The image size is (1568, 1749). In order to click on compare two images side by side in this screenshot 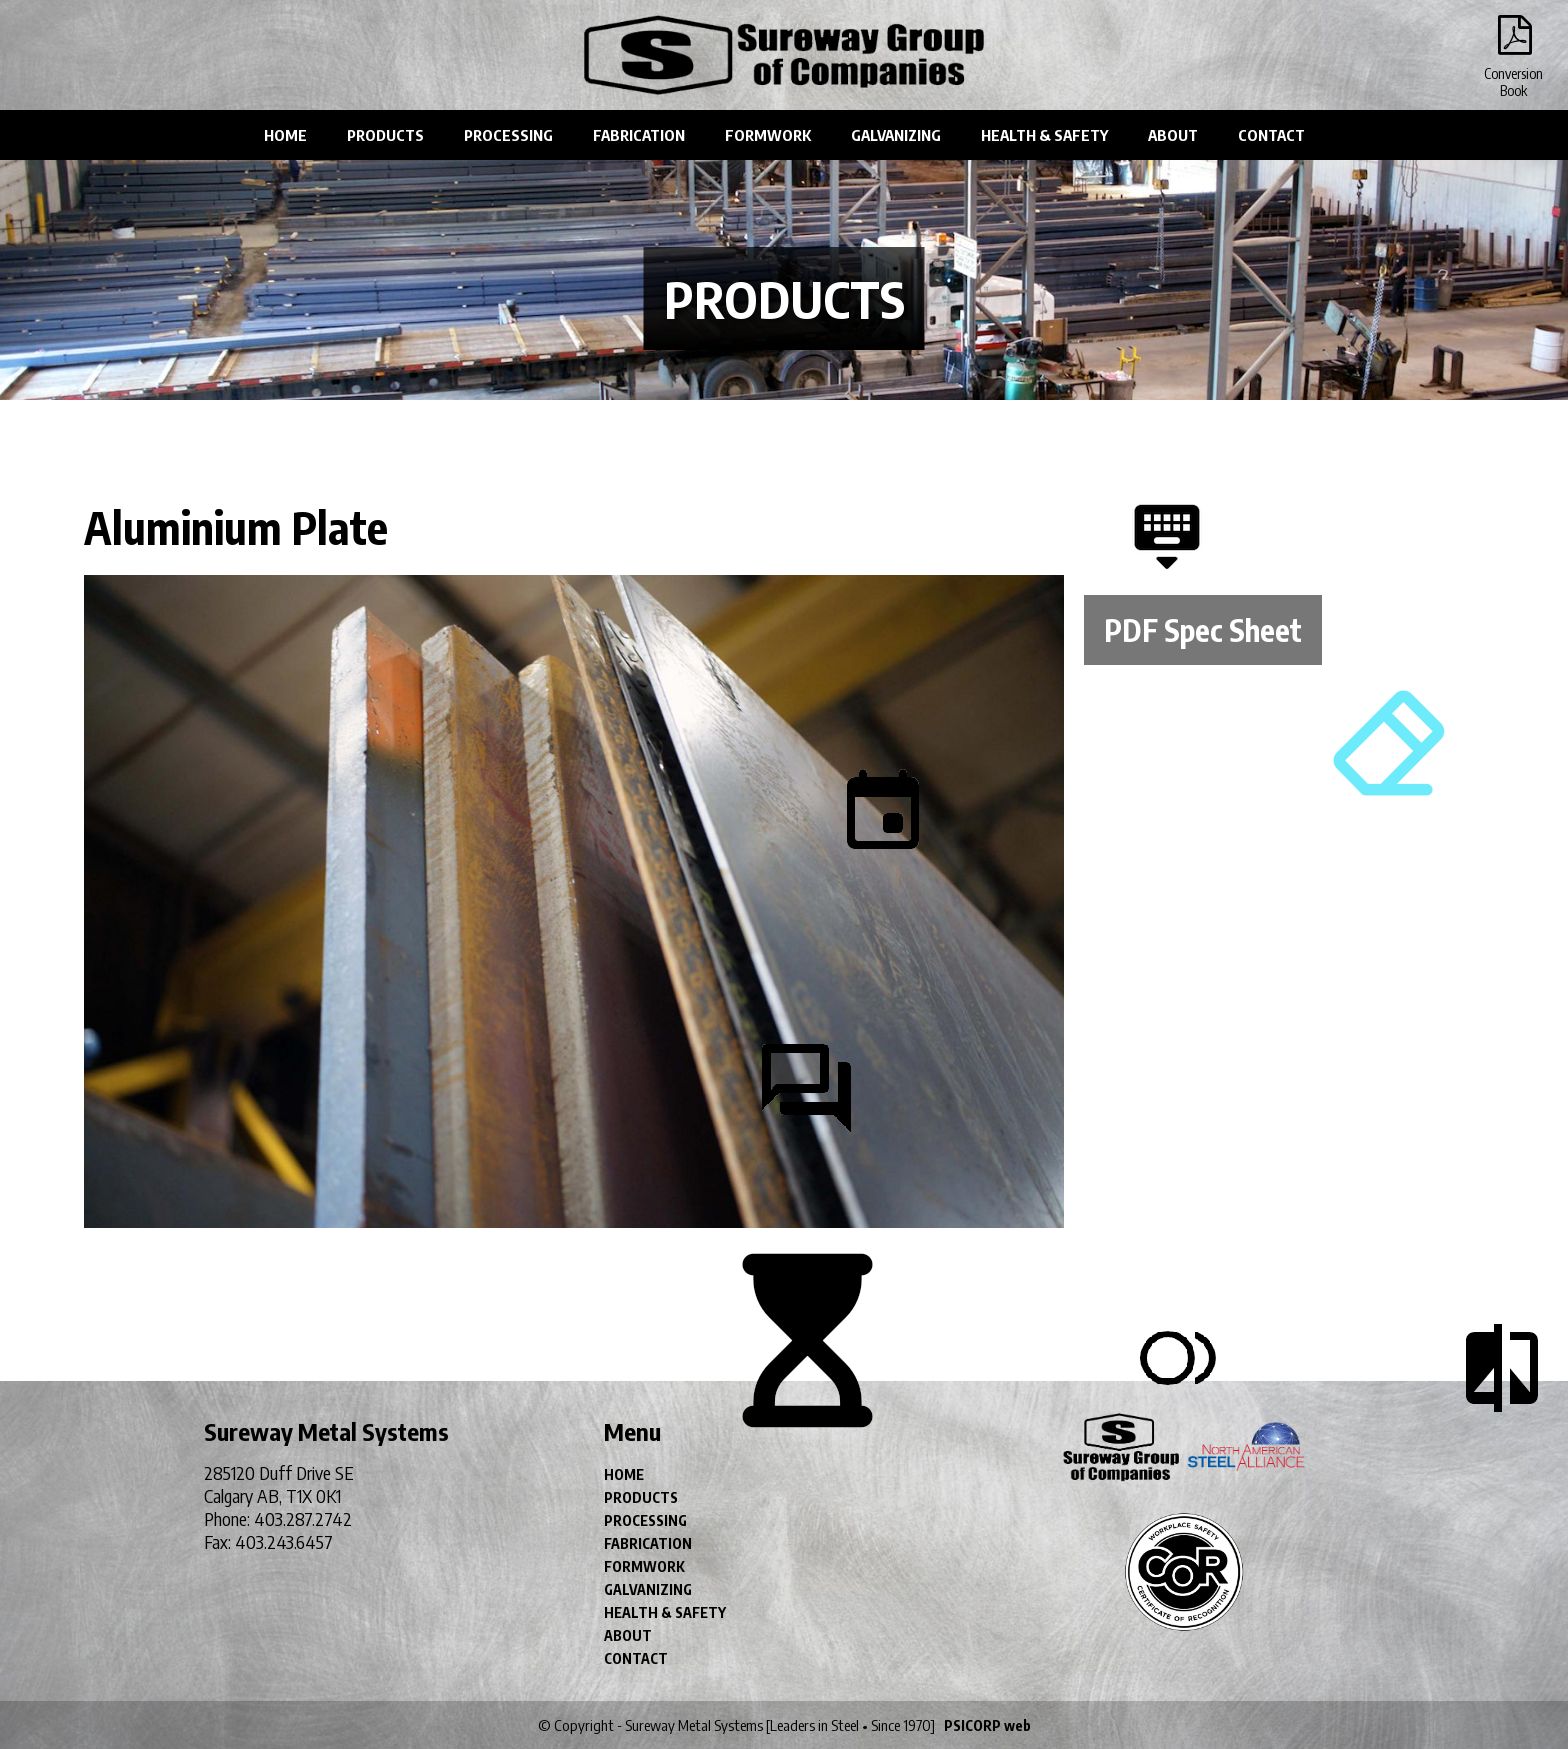, I will do `click(1502, 1368)`.